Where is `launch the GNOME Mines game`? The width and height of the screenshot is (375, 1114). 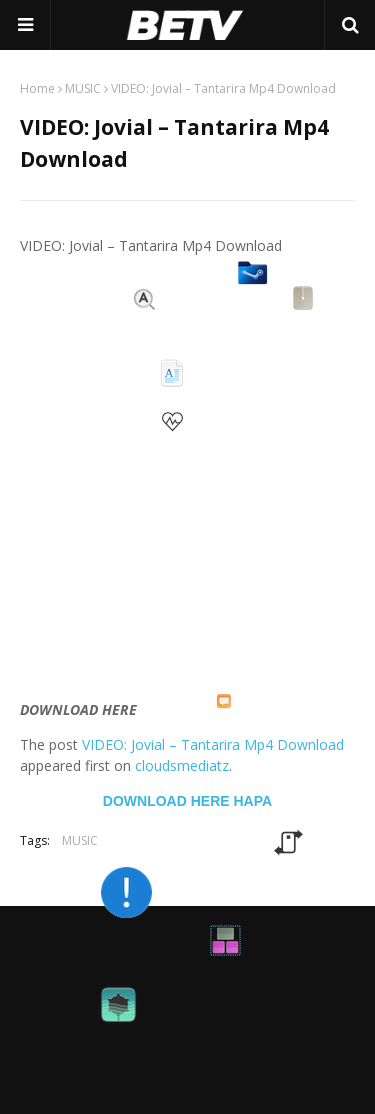
launch the GNOME Mines game is located at coordinates (118, 1004).